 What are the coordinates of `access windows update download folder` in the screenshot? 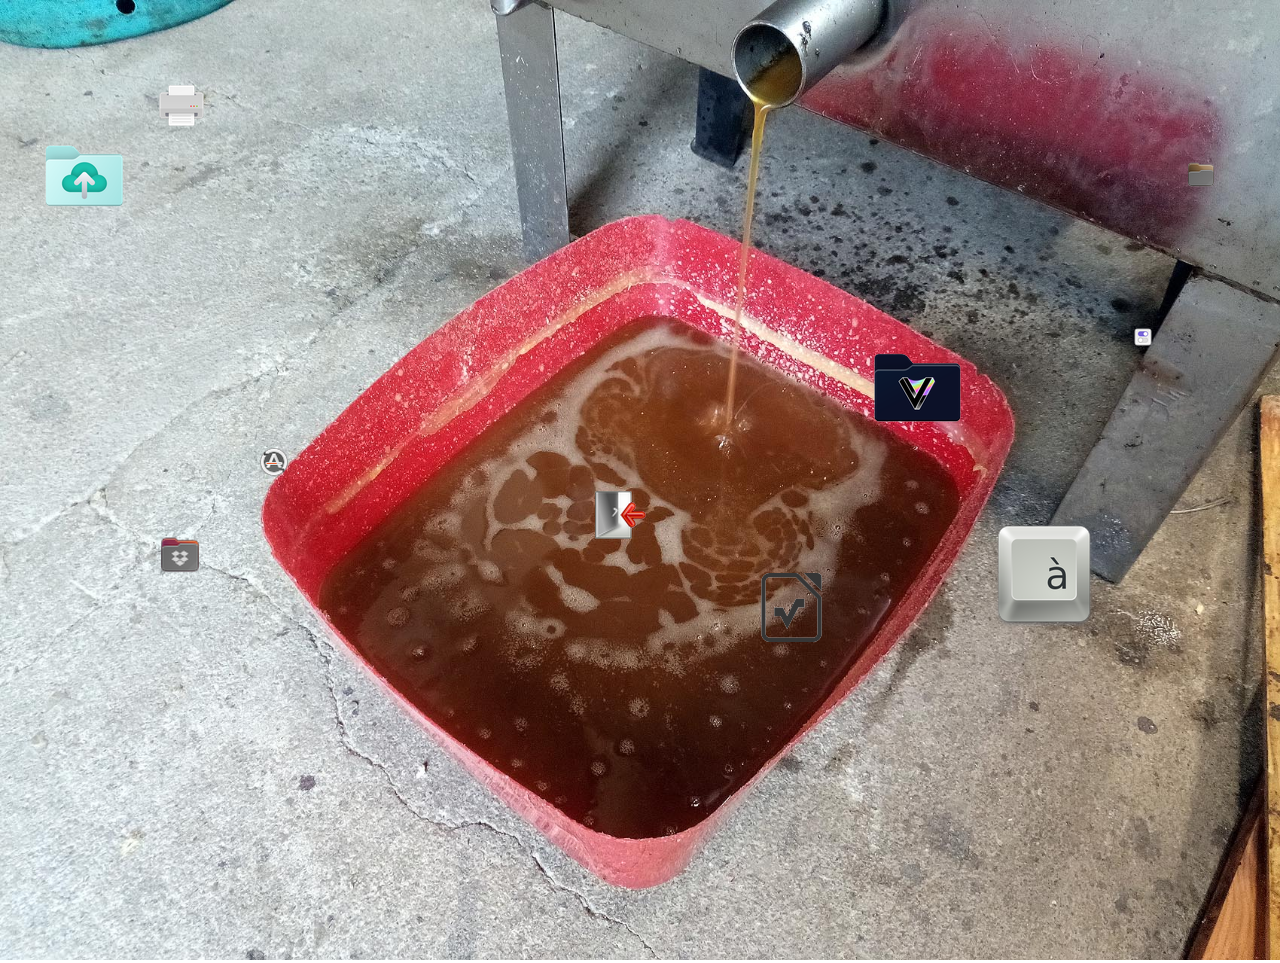 It's located at (84, 178).